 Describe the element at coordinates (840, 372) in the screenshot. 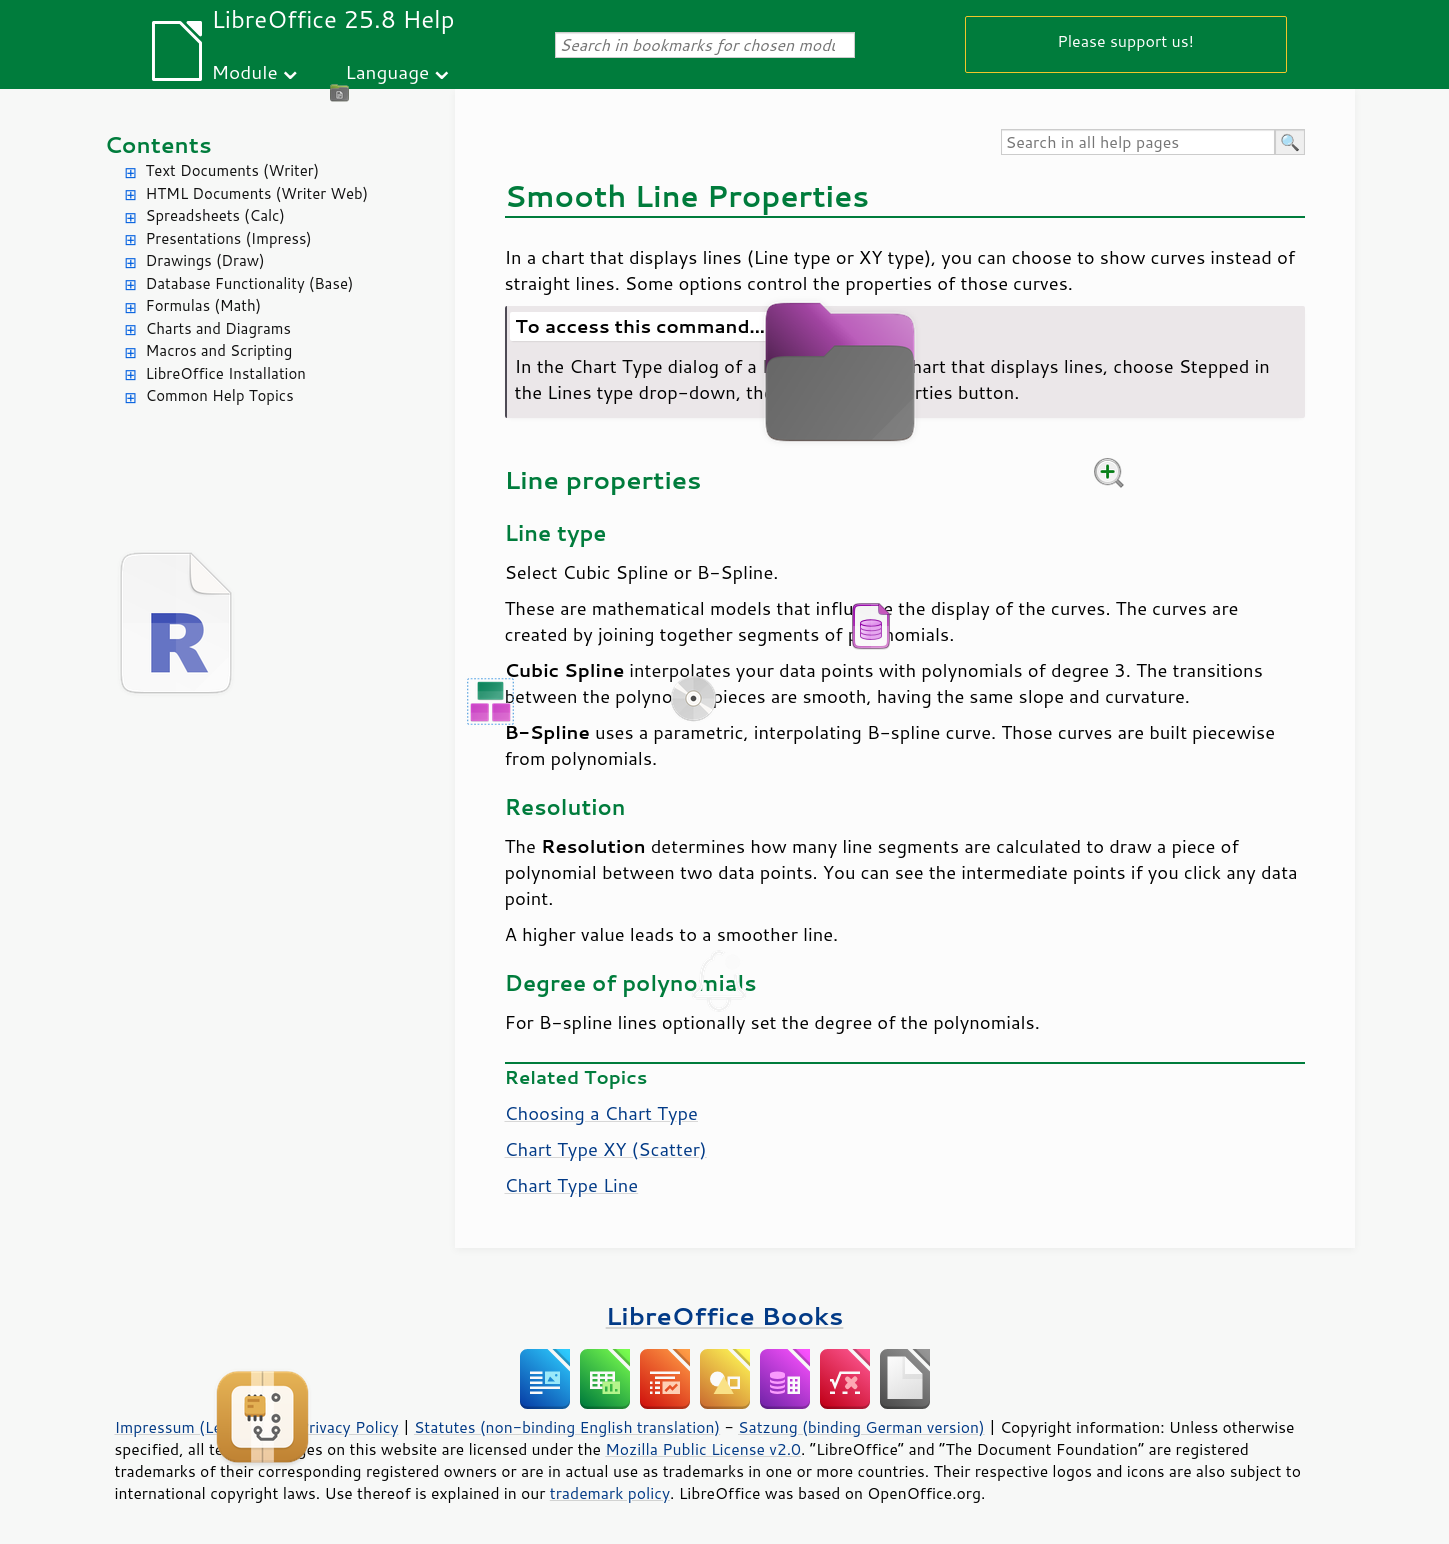

I see `indicates a folder is ready to accept a dragged item` at that location.